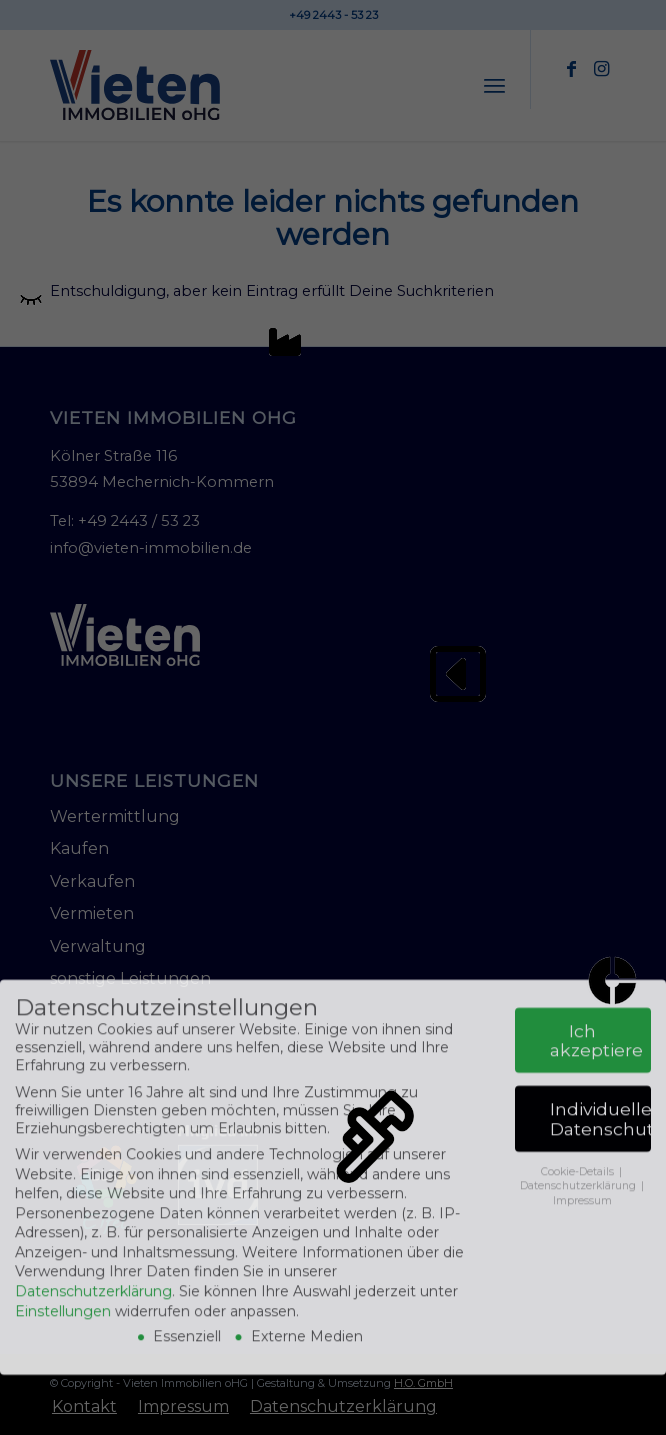  What do you see at coordinates (285, 342) in the screenshot?
I see `view industrial or manufacturing settings` at bounding box center [285, 342].